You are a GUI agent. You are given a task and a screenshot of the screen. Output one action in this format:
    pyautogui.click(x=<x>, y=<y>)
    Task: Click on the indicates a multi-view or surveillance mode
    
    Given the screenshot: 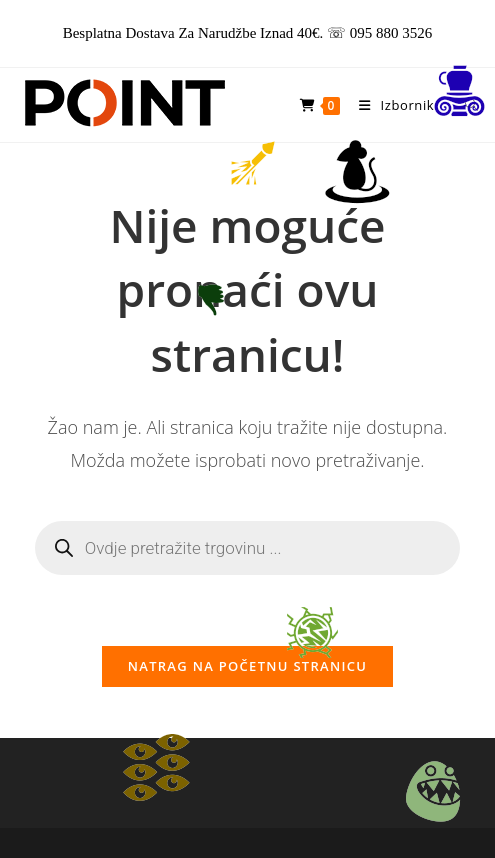 What is the action you would take?
    pyautogui.click(x=156, y=767)
    